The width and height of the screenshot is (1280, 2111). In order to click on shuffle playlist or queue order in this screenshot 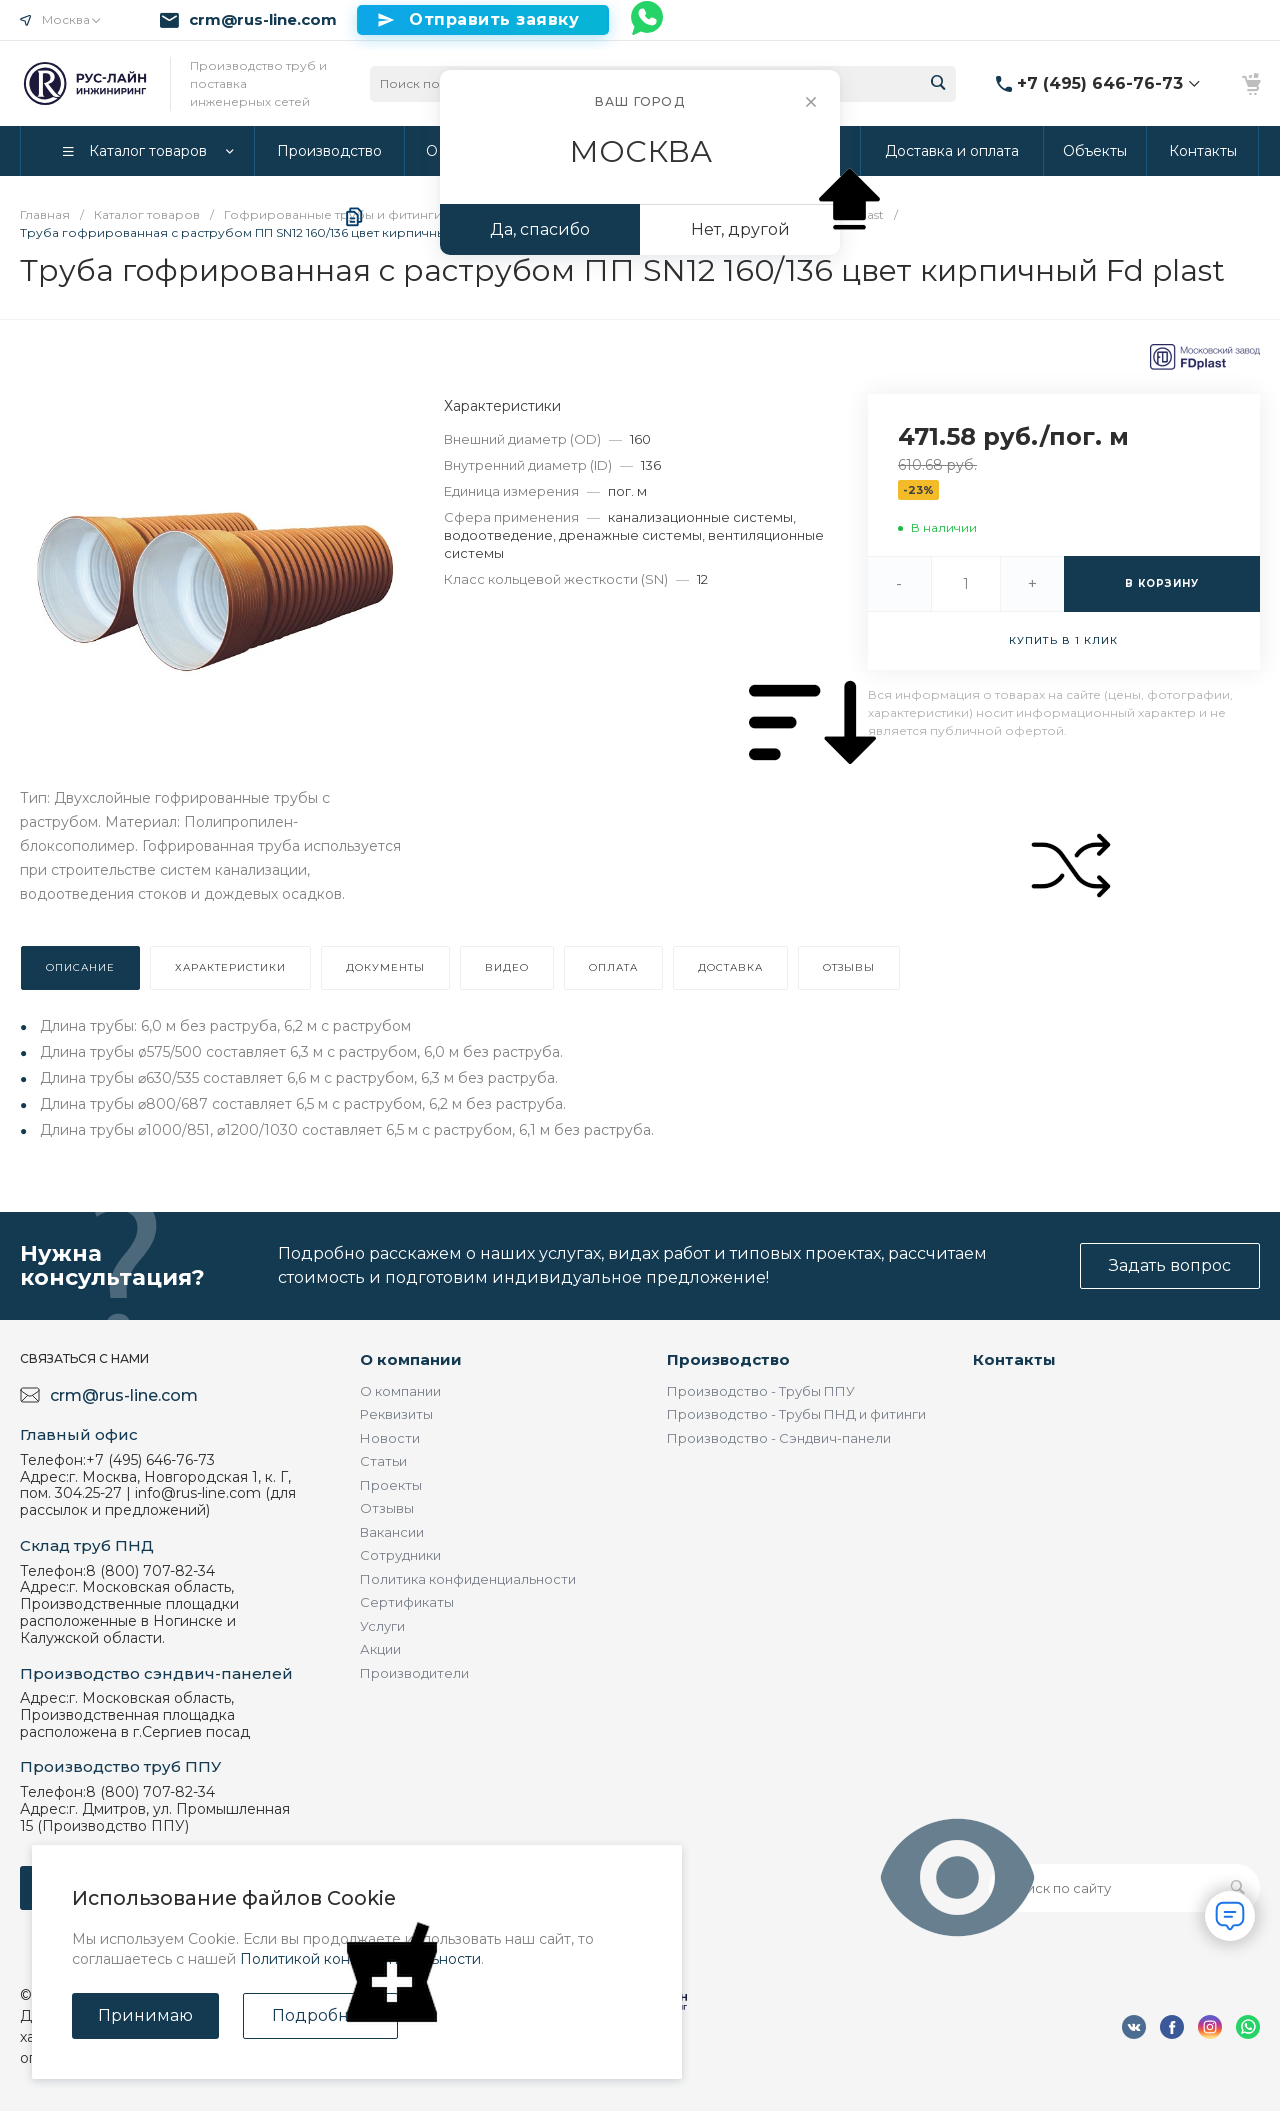, I will do `click(1069, 865)`.